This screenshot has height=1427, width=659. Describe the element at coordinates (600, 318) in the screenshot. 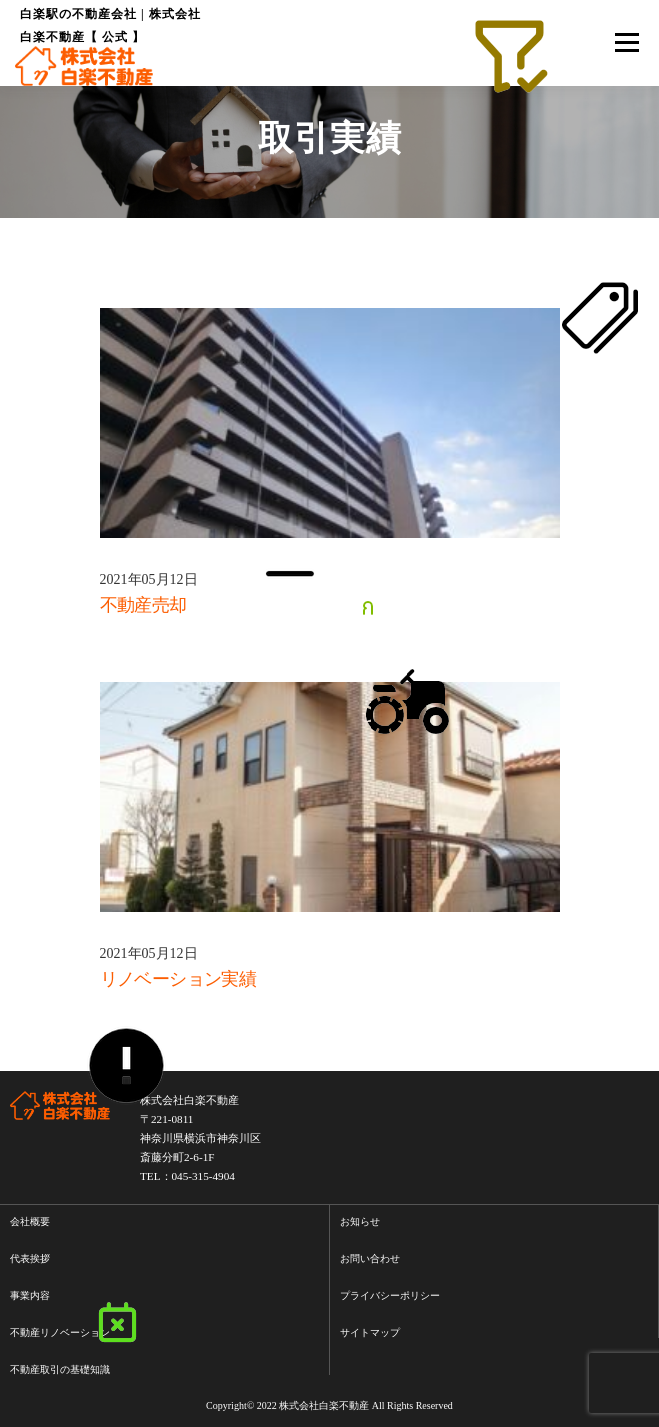

I see `view tags or labels` at that location.